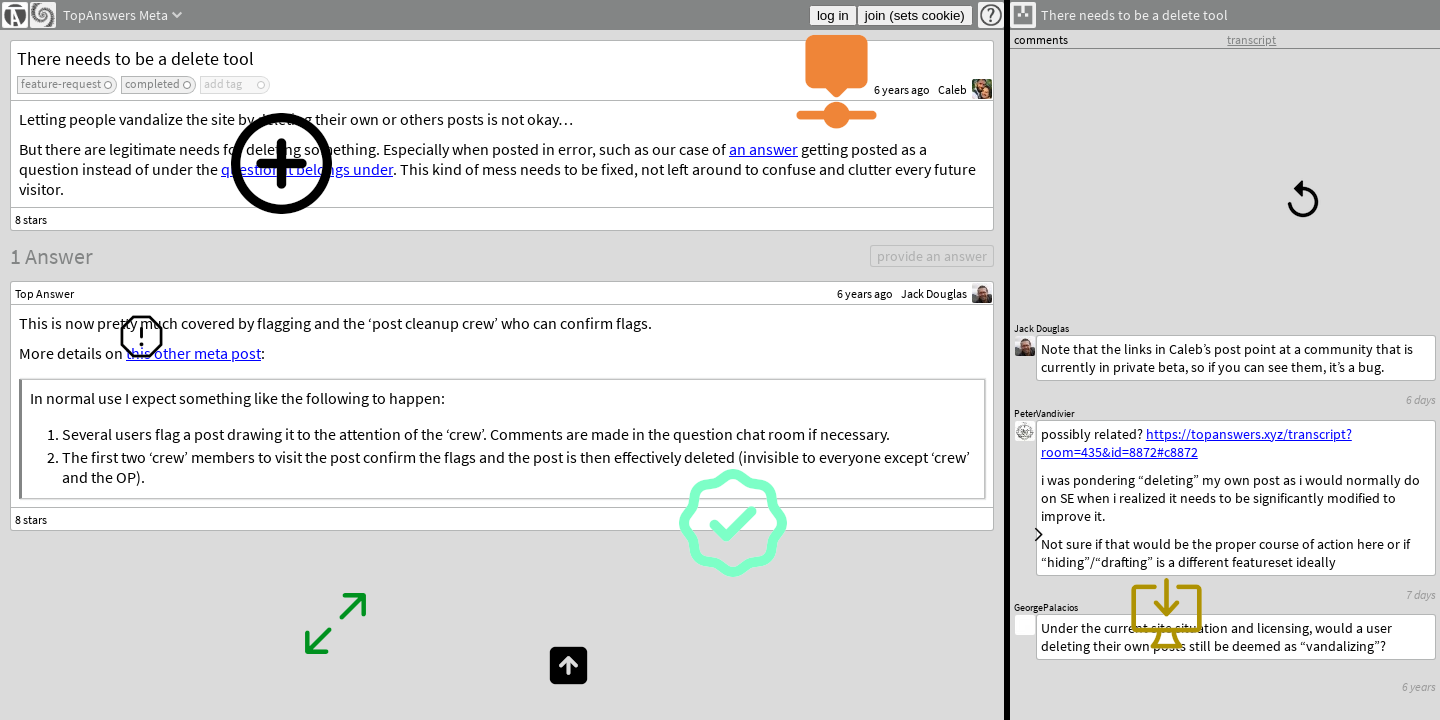 Image resolution: width=1440 pixels, height=720 pixels. Describe the element at coordinates (1166, 616) in the screenshot. I see `download to desktop` at that location.